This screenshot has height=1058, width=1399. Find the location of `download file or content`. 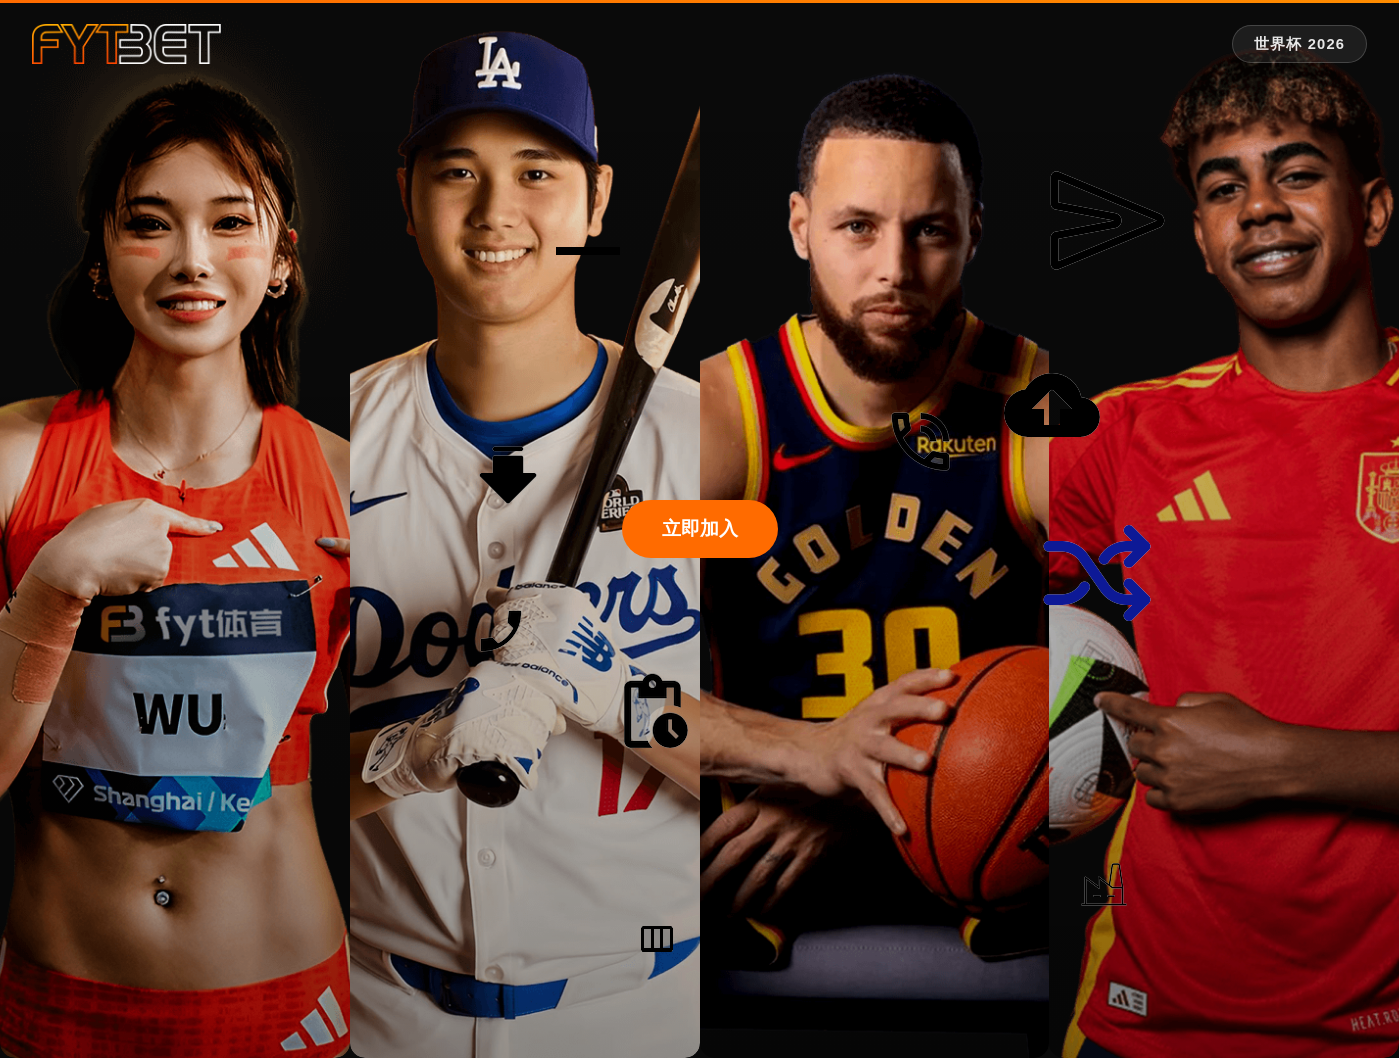

download file or content is located at coordinates (508, 473).